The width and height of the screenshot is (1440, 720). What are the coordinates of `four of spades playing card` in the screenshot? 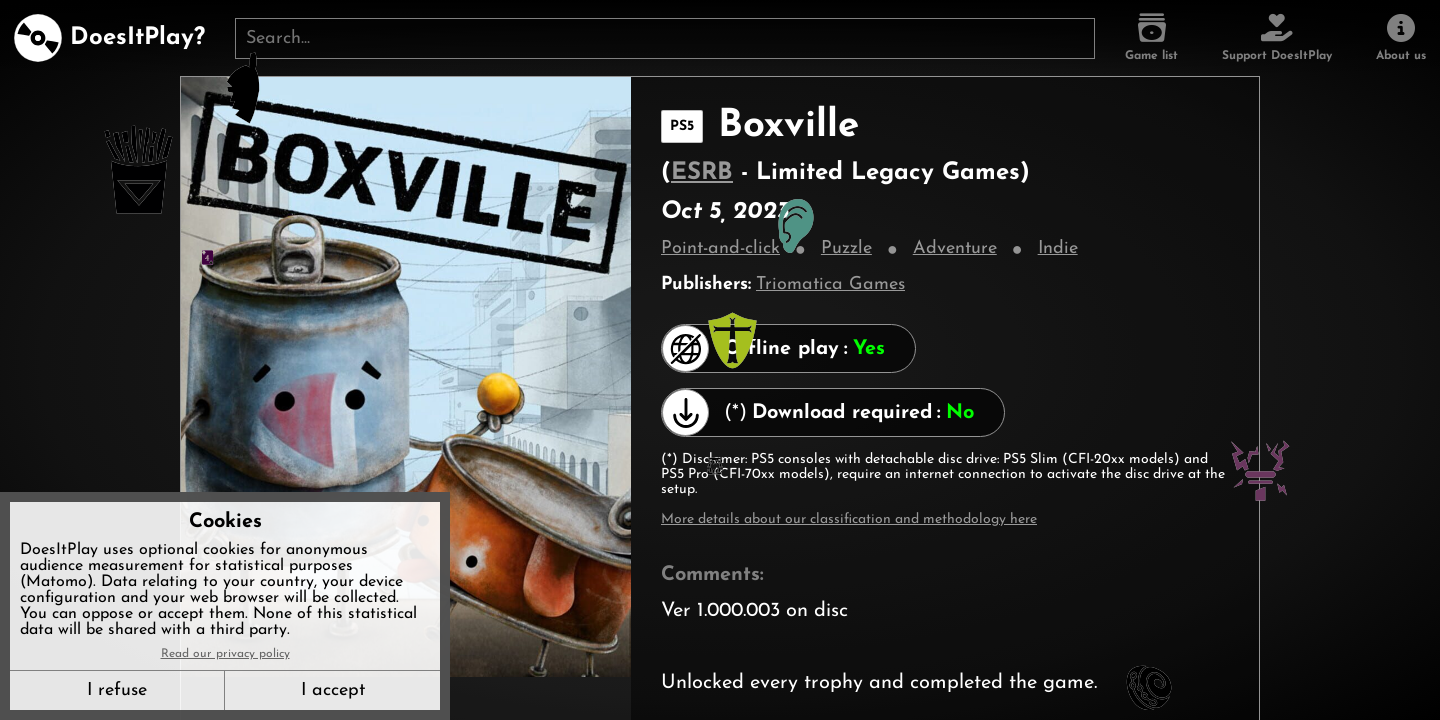 It's located at (207, 257).